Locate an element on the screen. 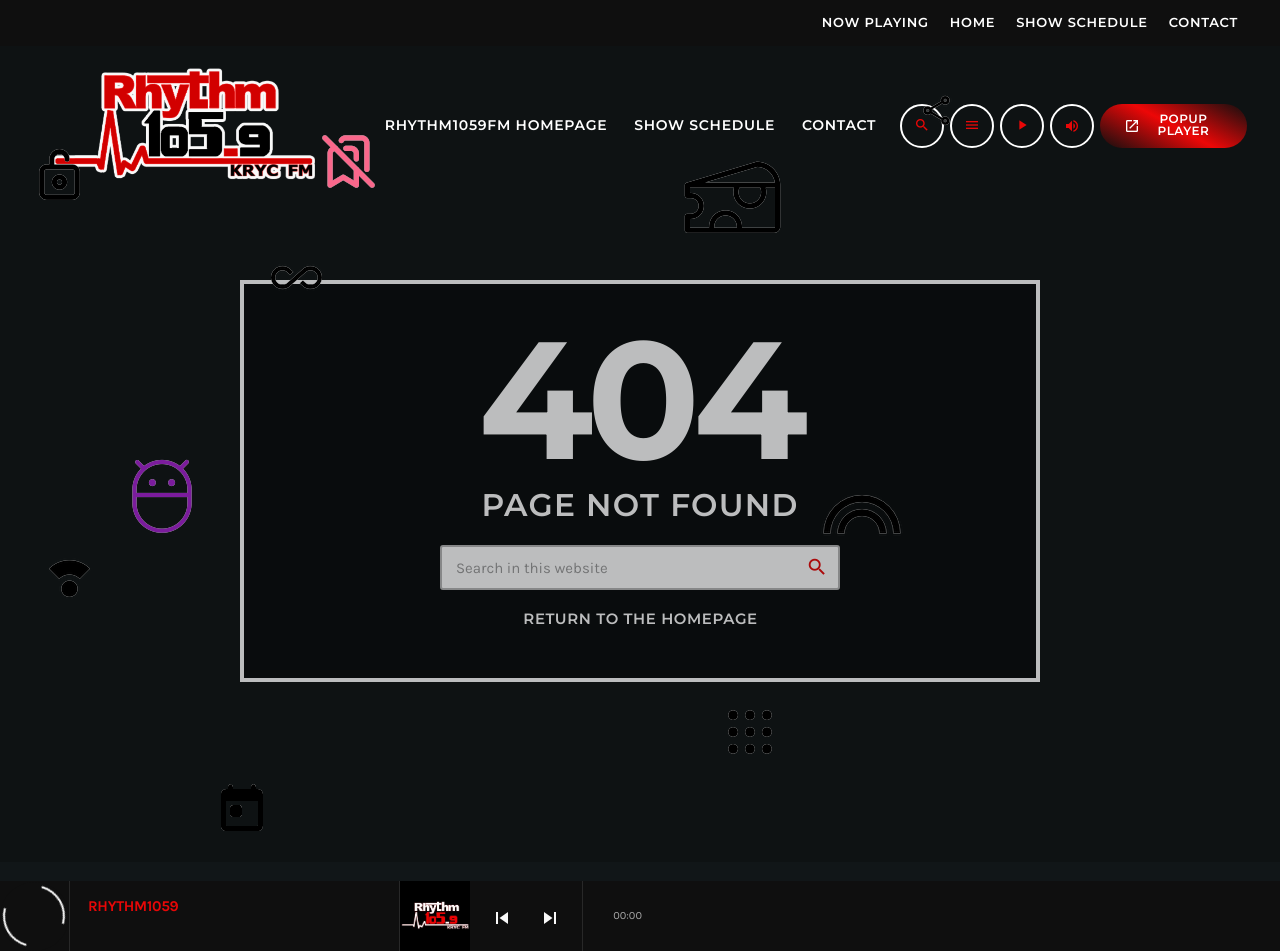 This screenshot has height=951, width=1280. unlock a secured item or account is located at coordinates (59, 174).